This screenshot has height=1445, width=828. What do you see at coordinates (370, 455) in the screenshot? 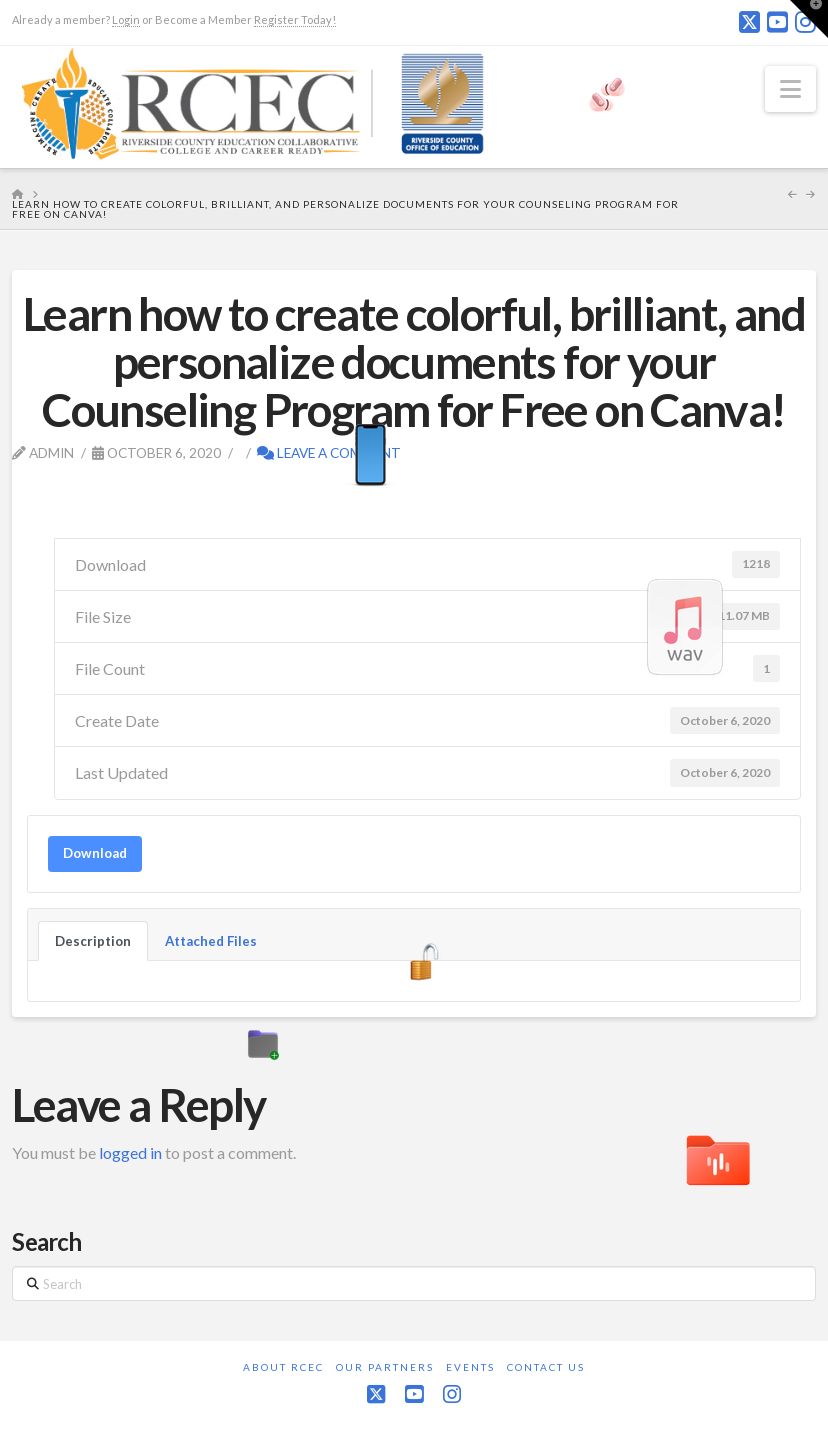
I see `iPhone 11 device icon` at bounding box center [370, 455].